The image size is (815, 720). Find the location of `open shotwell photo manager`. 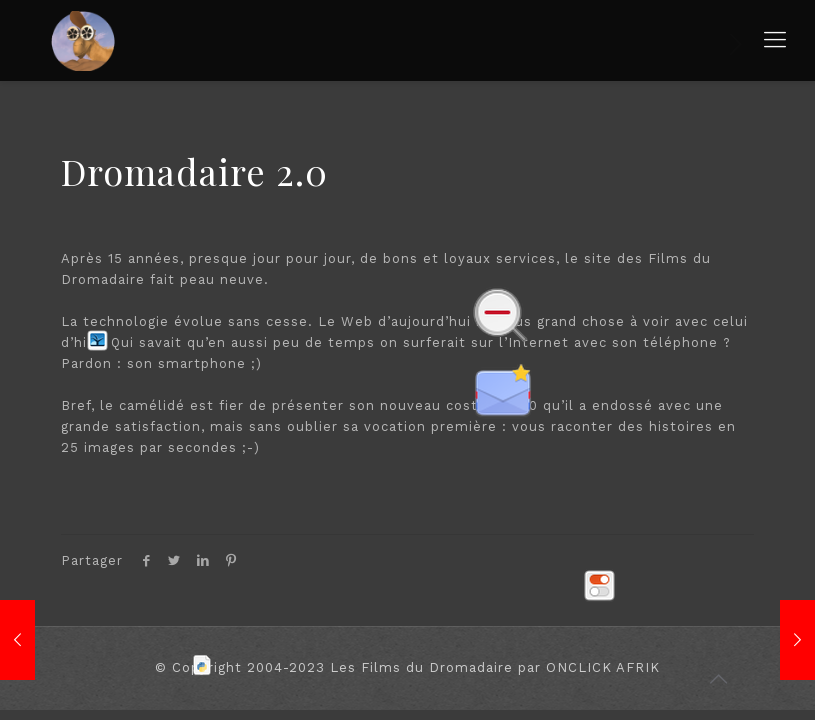

open shotwell photo manager is located at coordinates (97, 340).